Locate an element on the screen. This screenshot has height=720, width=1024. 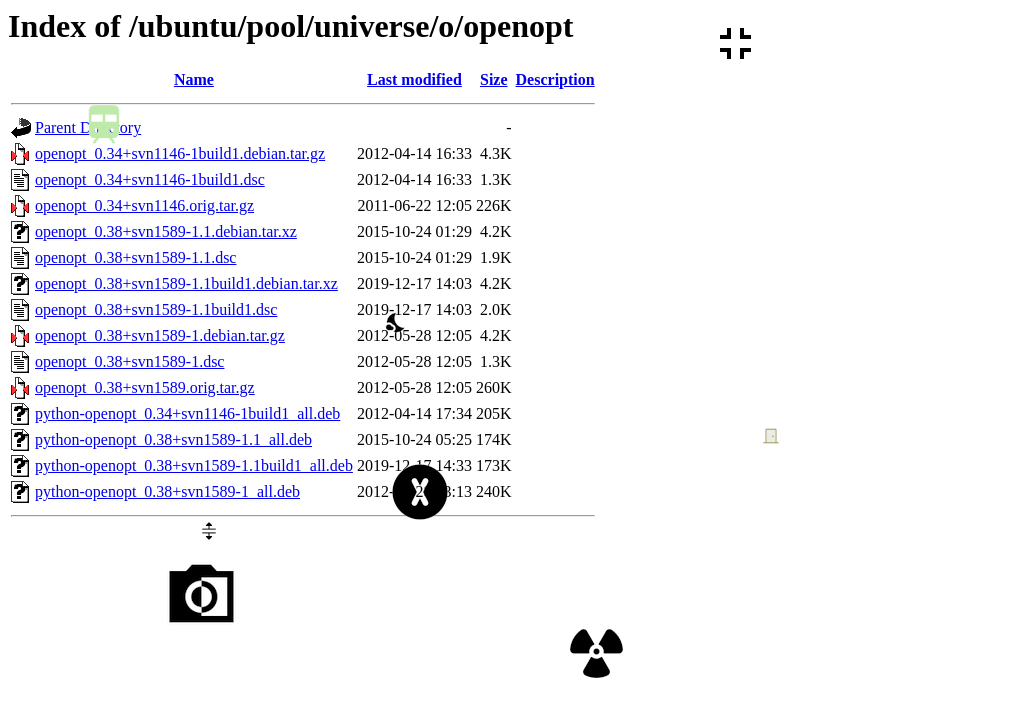
split content vertically is located at coordinates (209, 531).